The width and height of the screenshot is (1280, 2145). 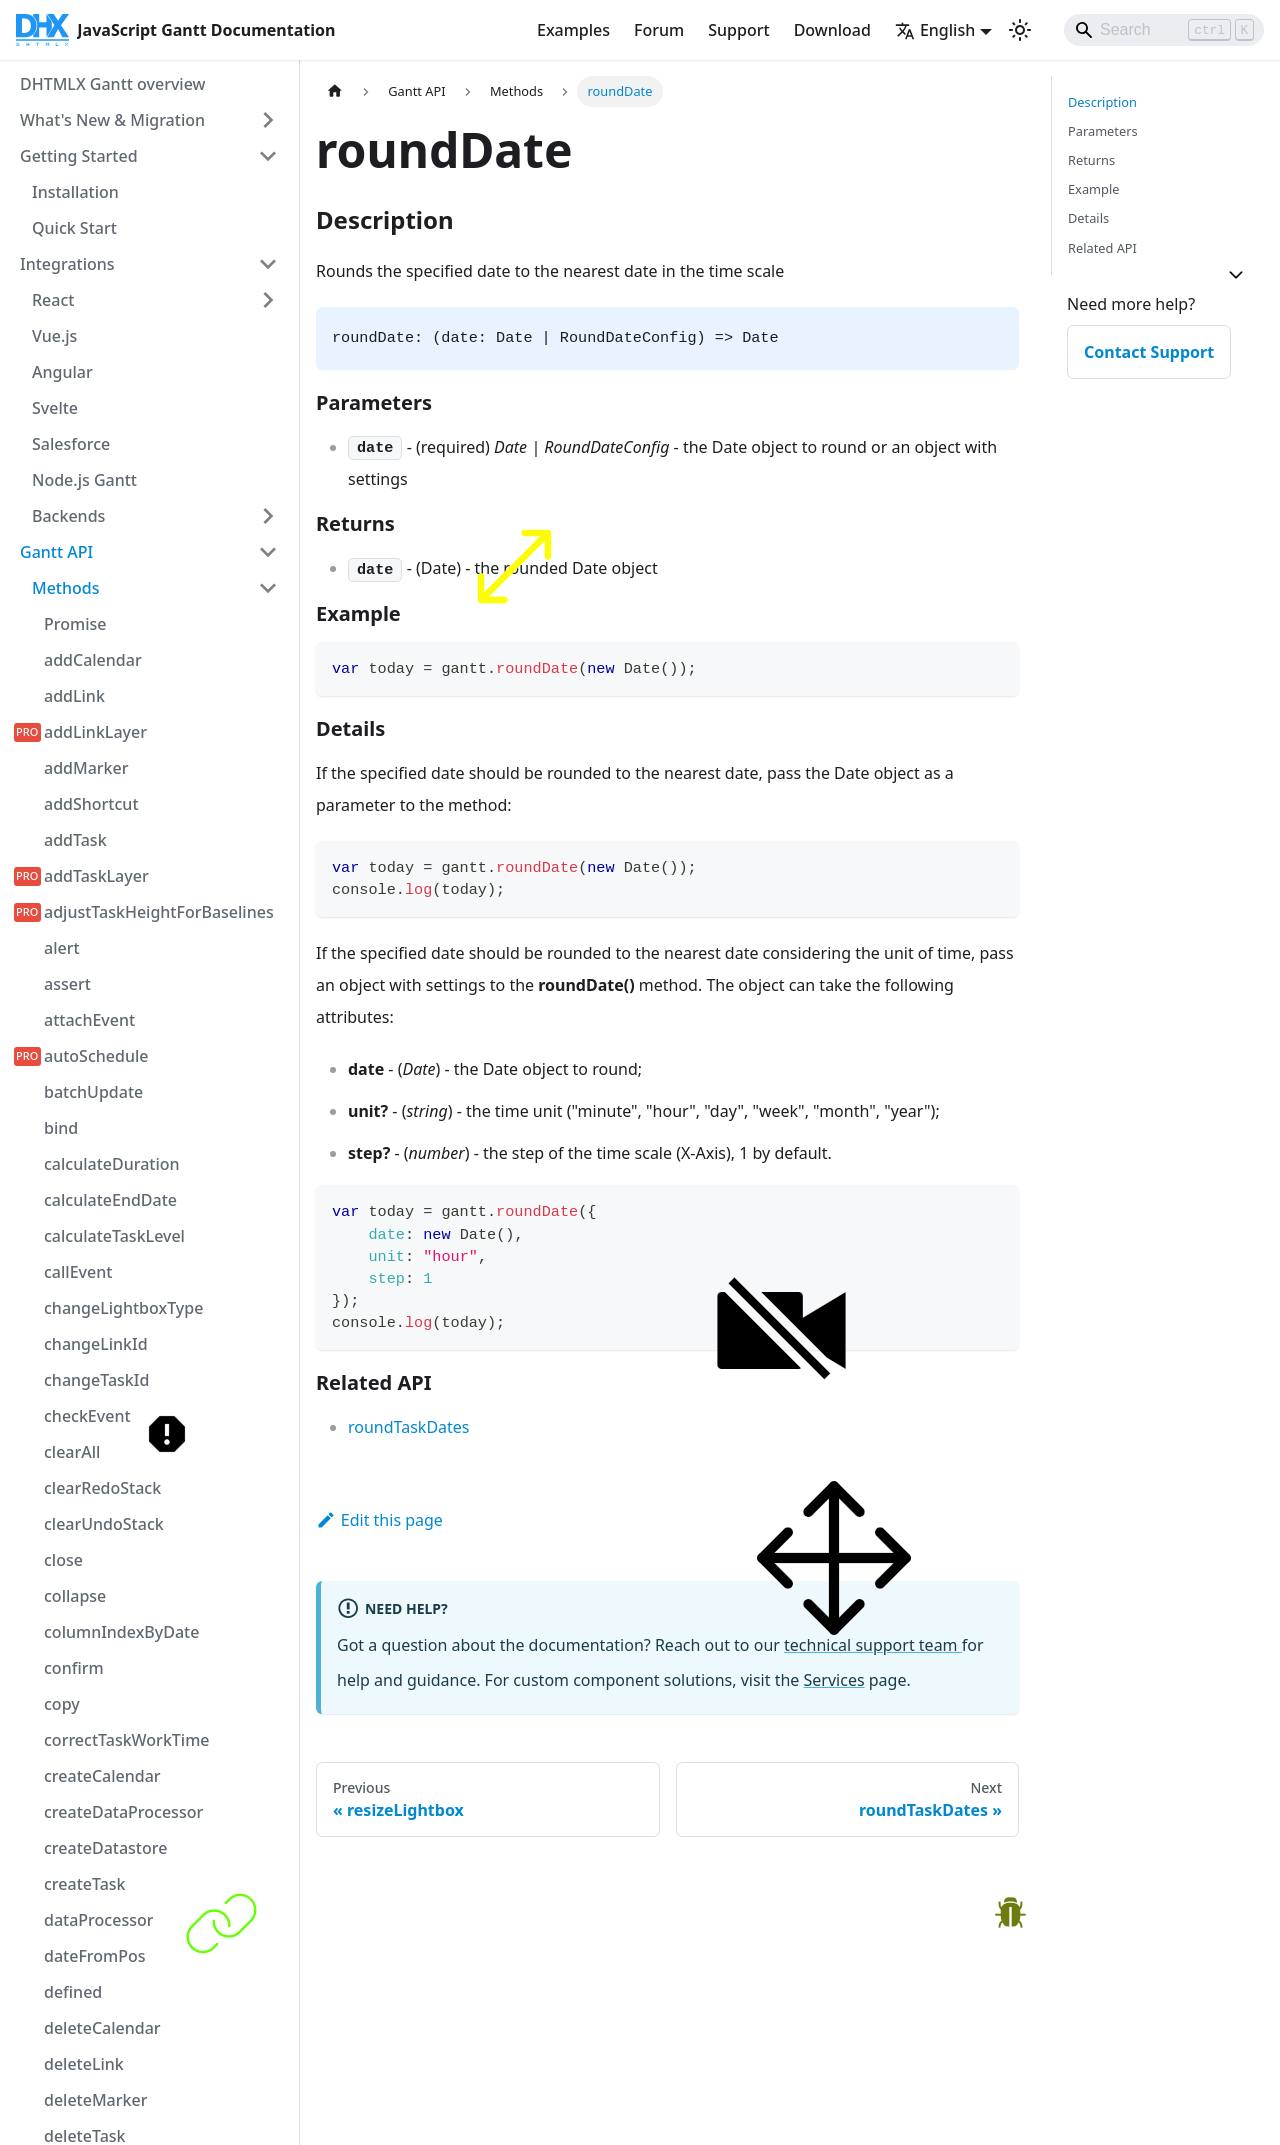 What do you see at coordinates (781, 1330) in the screenshot?
I see `turn off camera or disable video` at bounding box center [781, 1330].